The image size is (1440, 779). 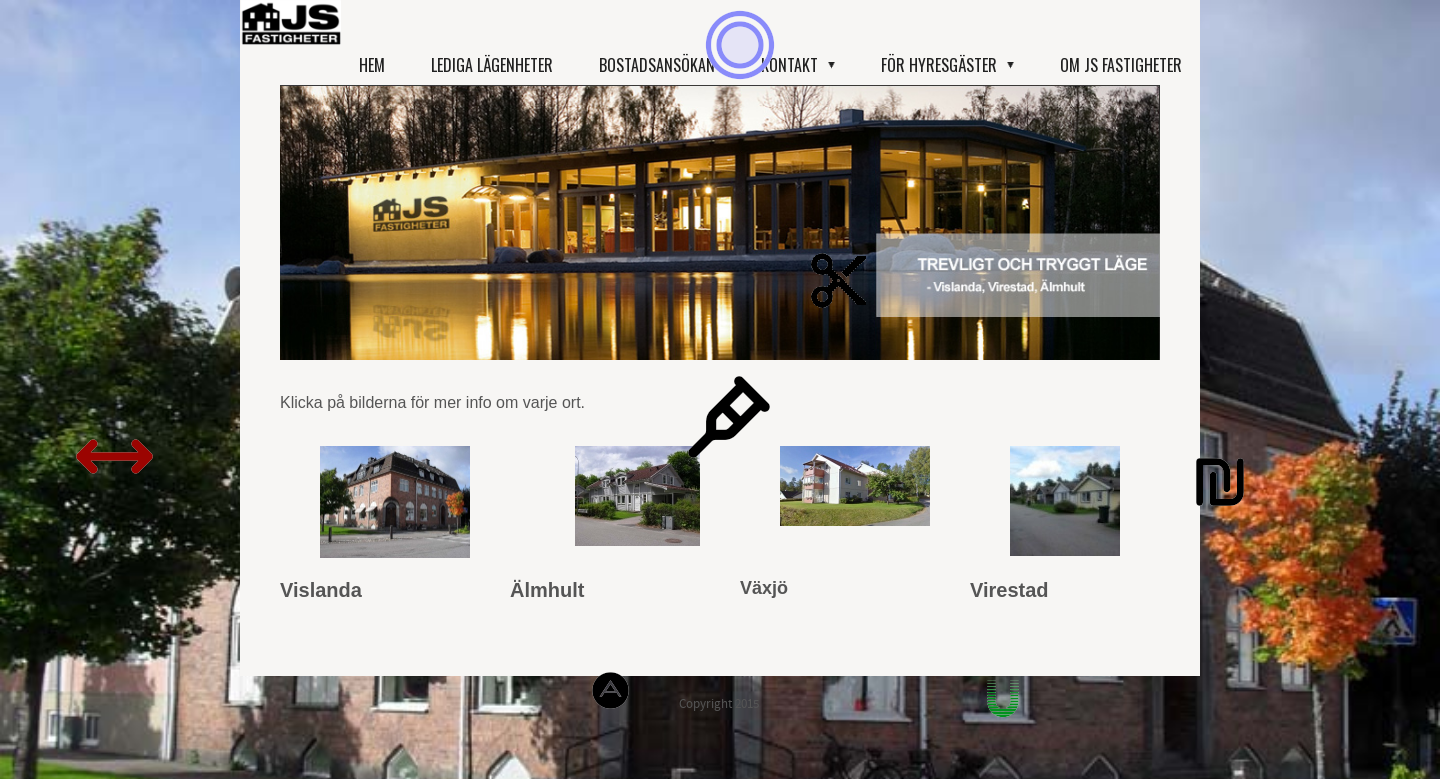 What do you see at coordinates (740, 45) in the screenshot?
I see `start recording audio or video` at bounding box center [740, 45].